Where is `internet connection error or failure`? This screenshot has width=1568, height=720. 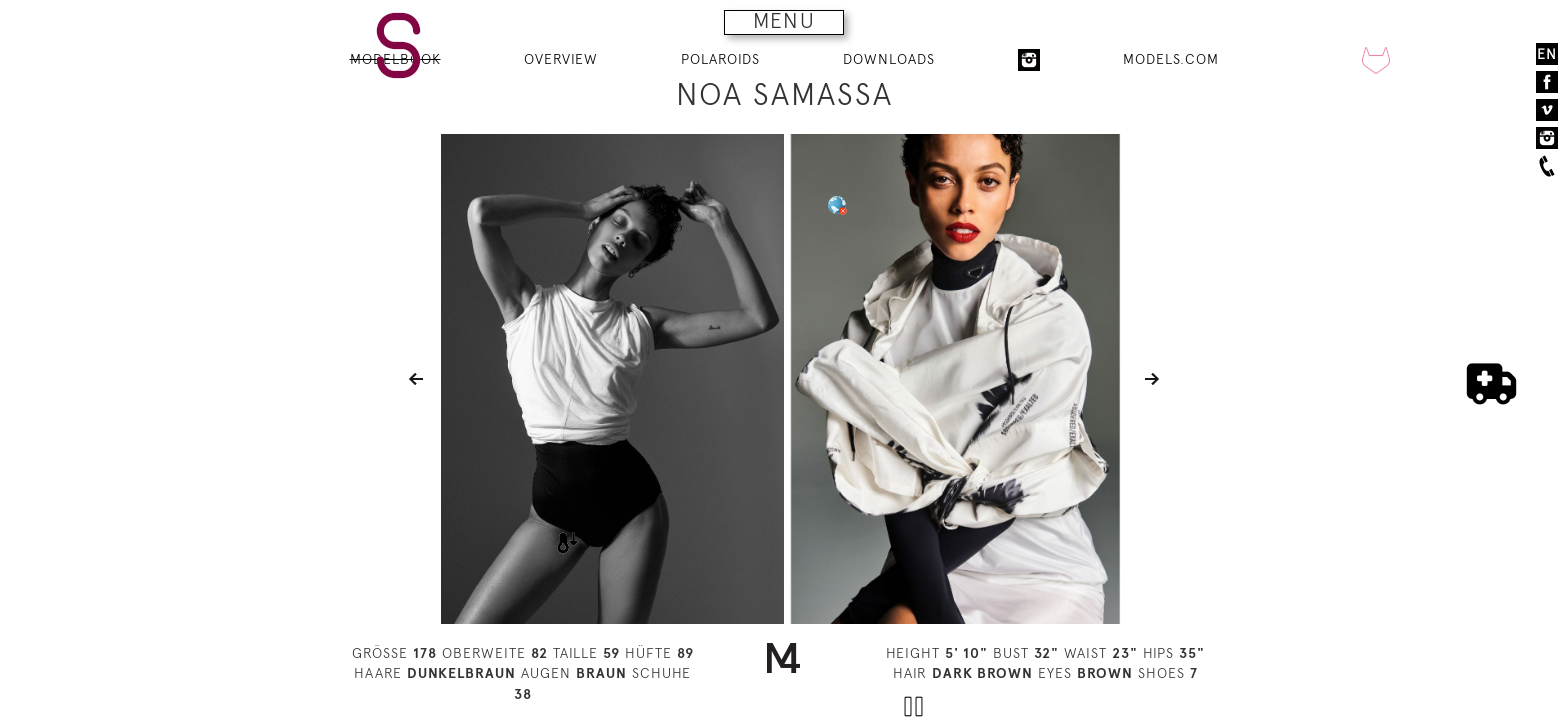
internet connection error or failure is located at coordinates (837, 205).